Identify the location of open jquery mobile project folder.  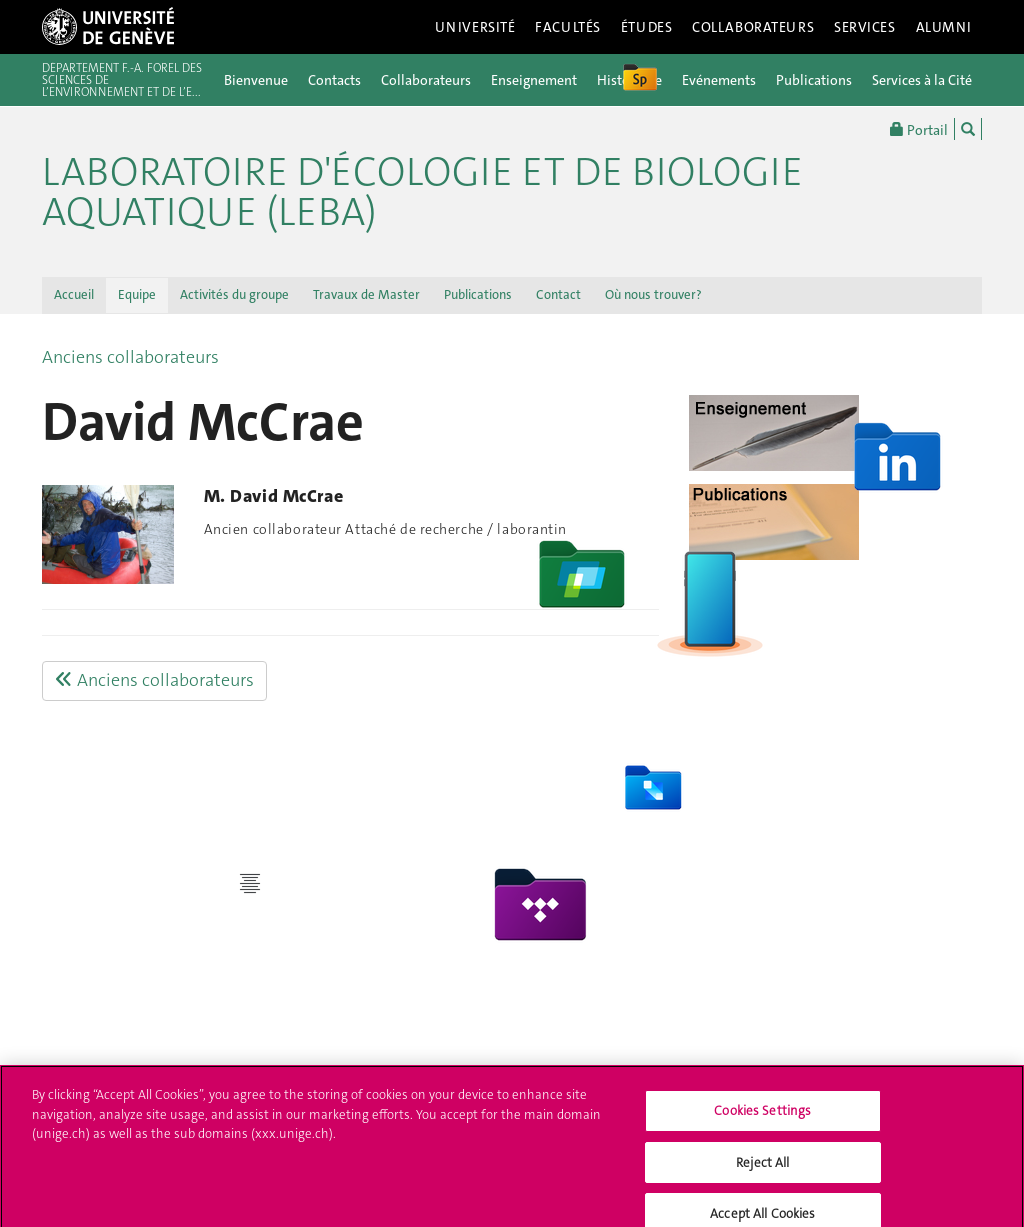
(581, 576).